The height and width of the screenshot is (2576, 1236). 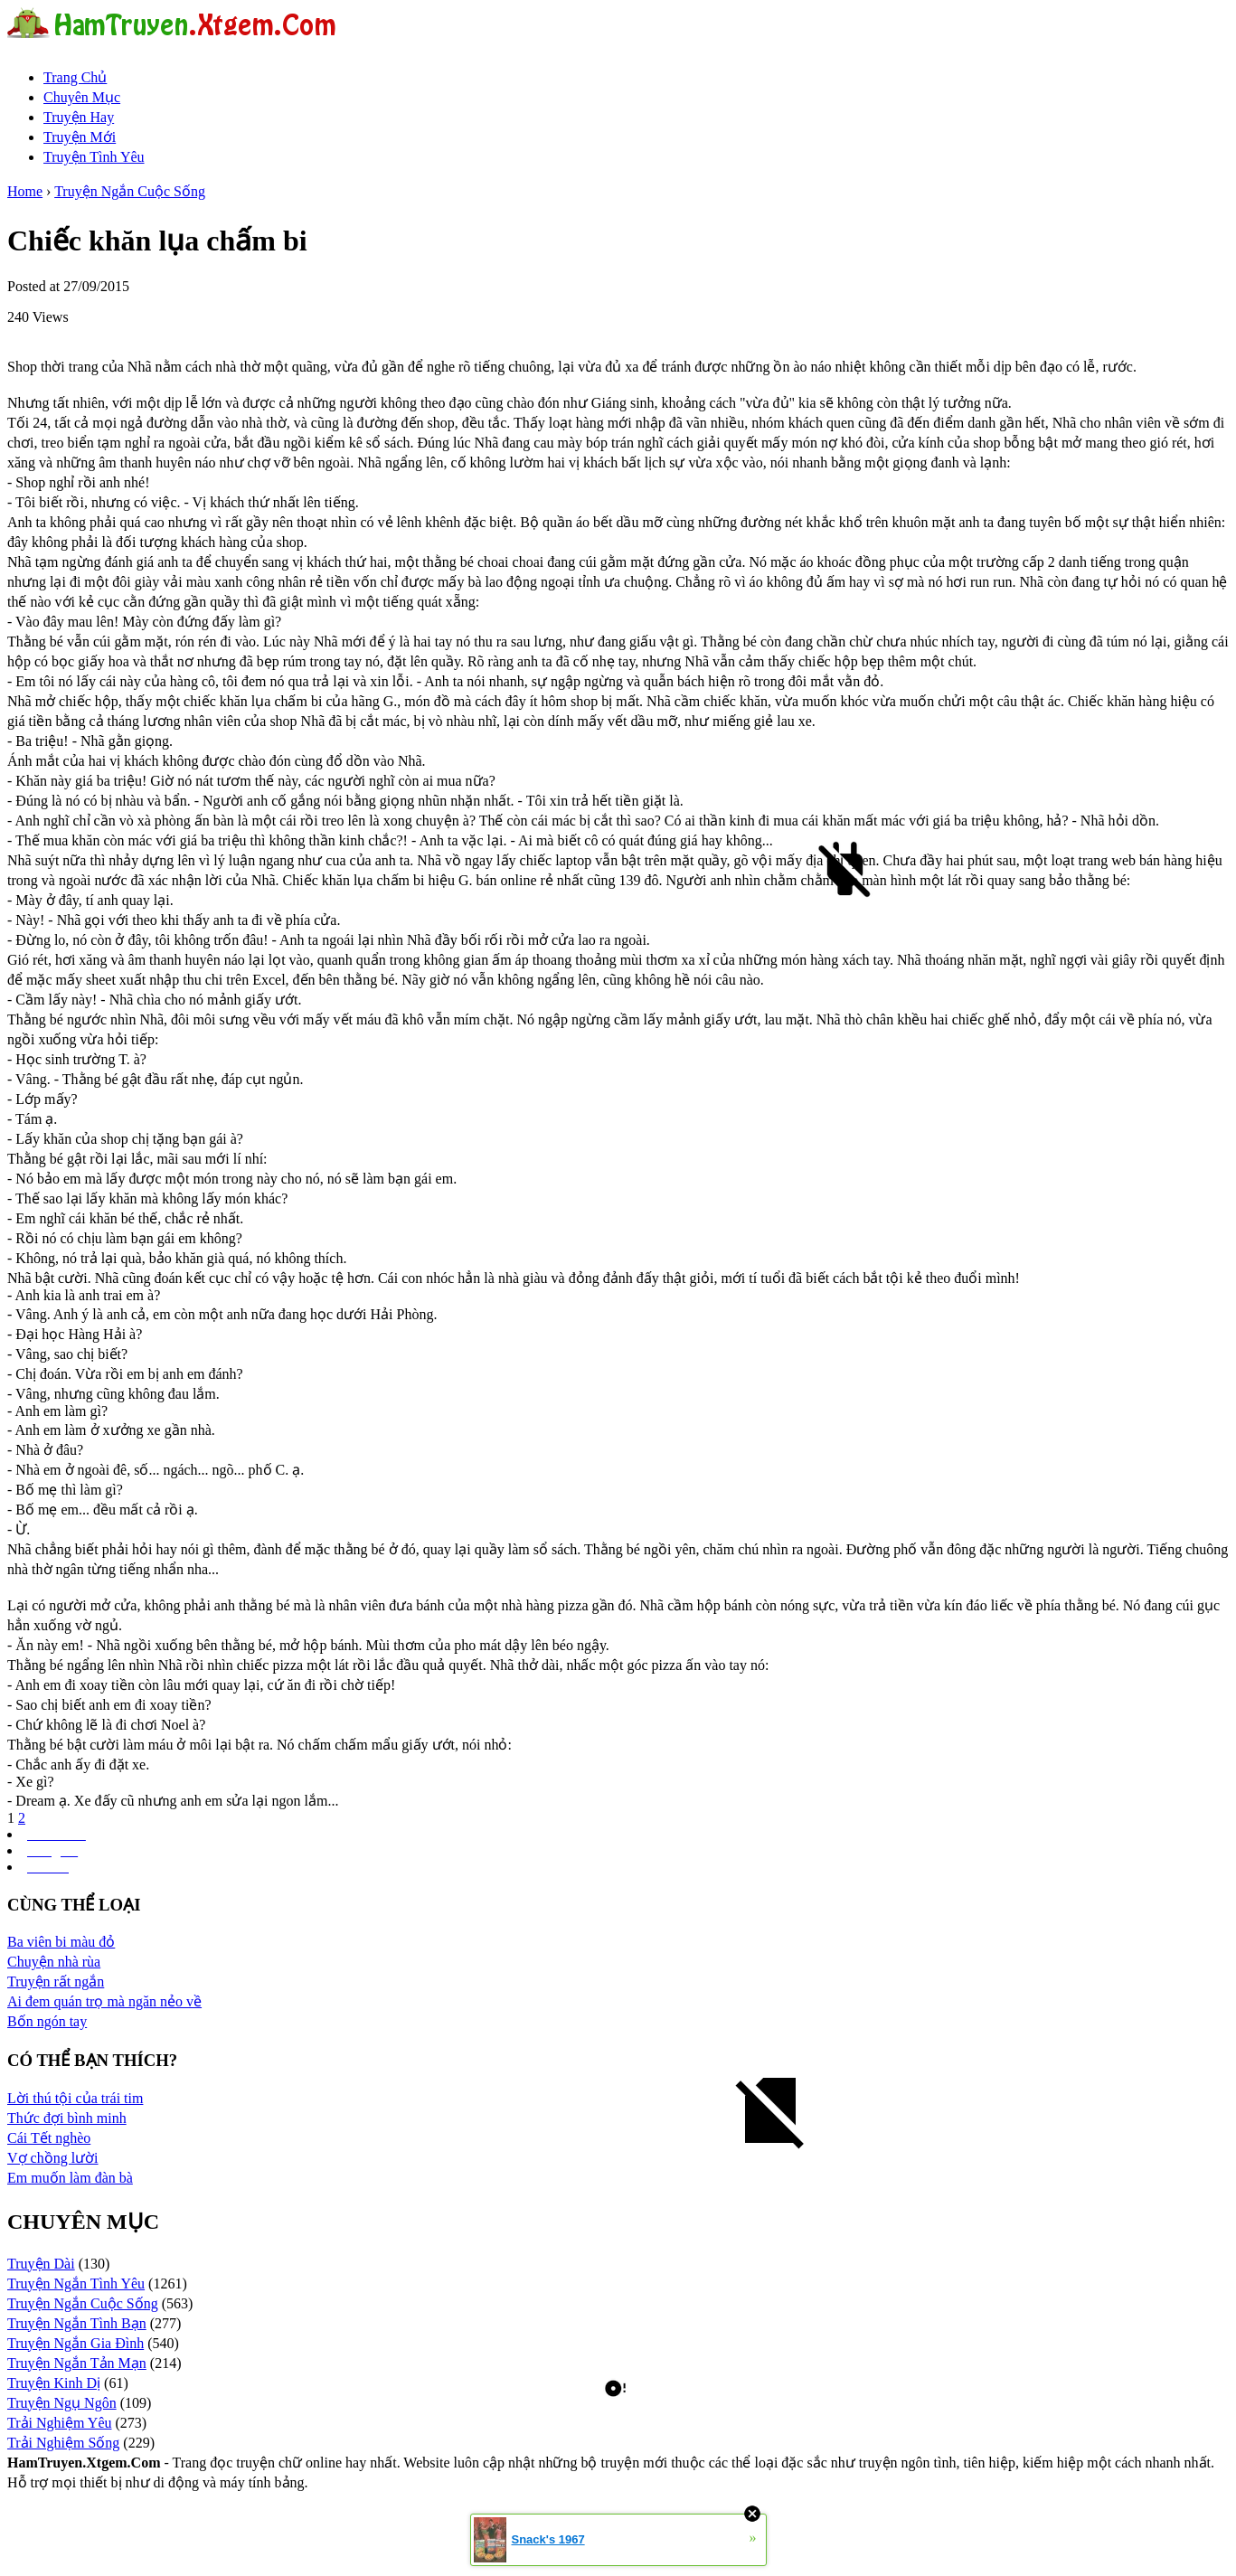 I want to click on no sim card detected, so click(x=770, y=2110).